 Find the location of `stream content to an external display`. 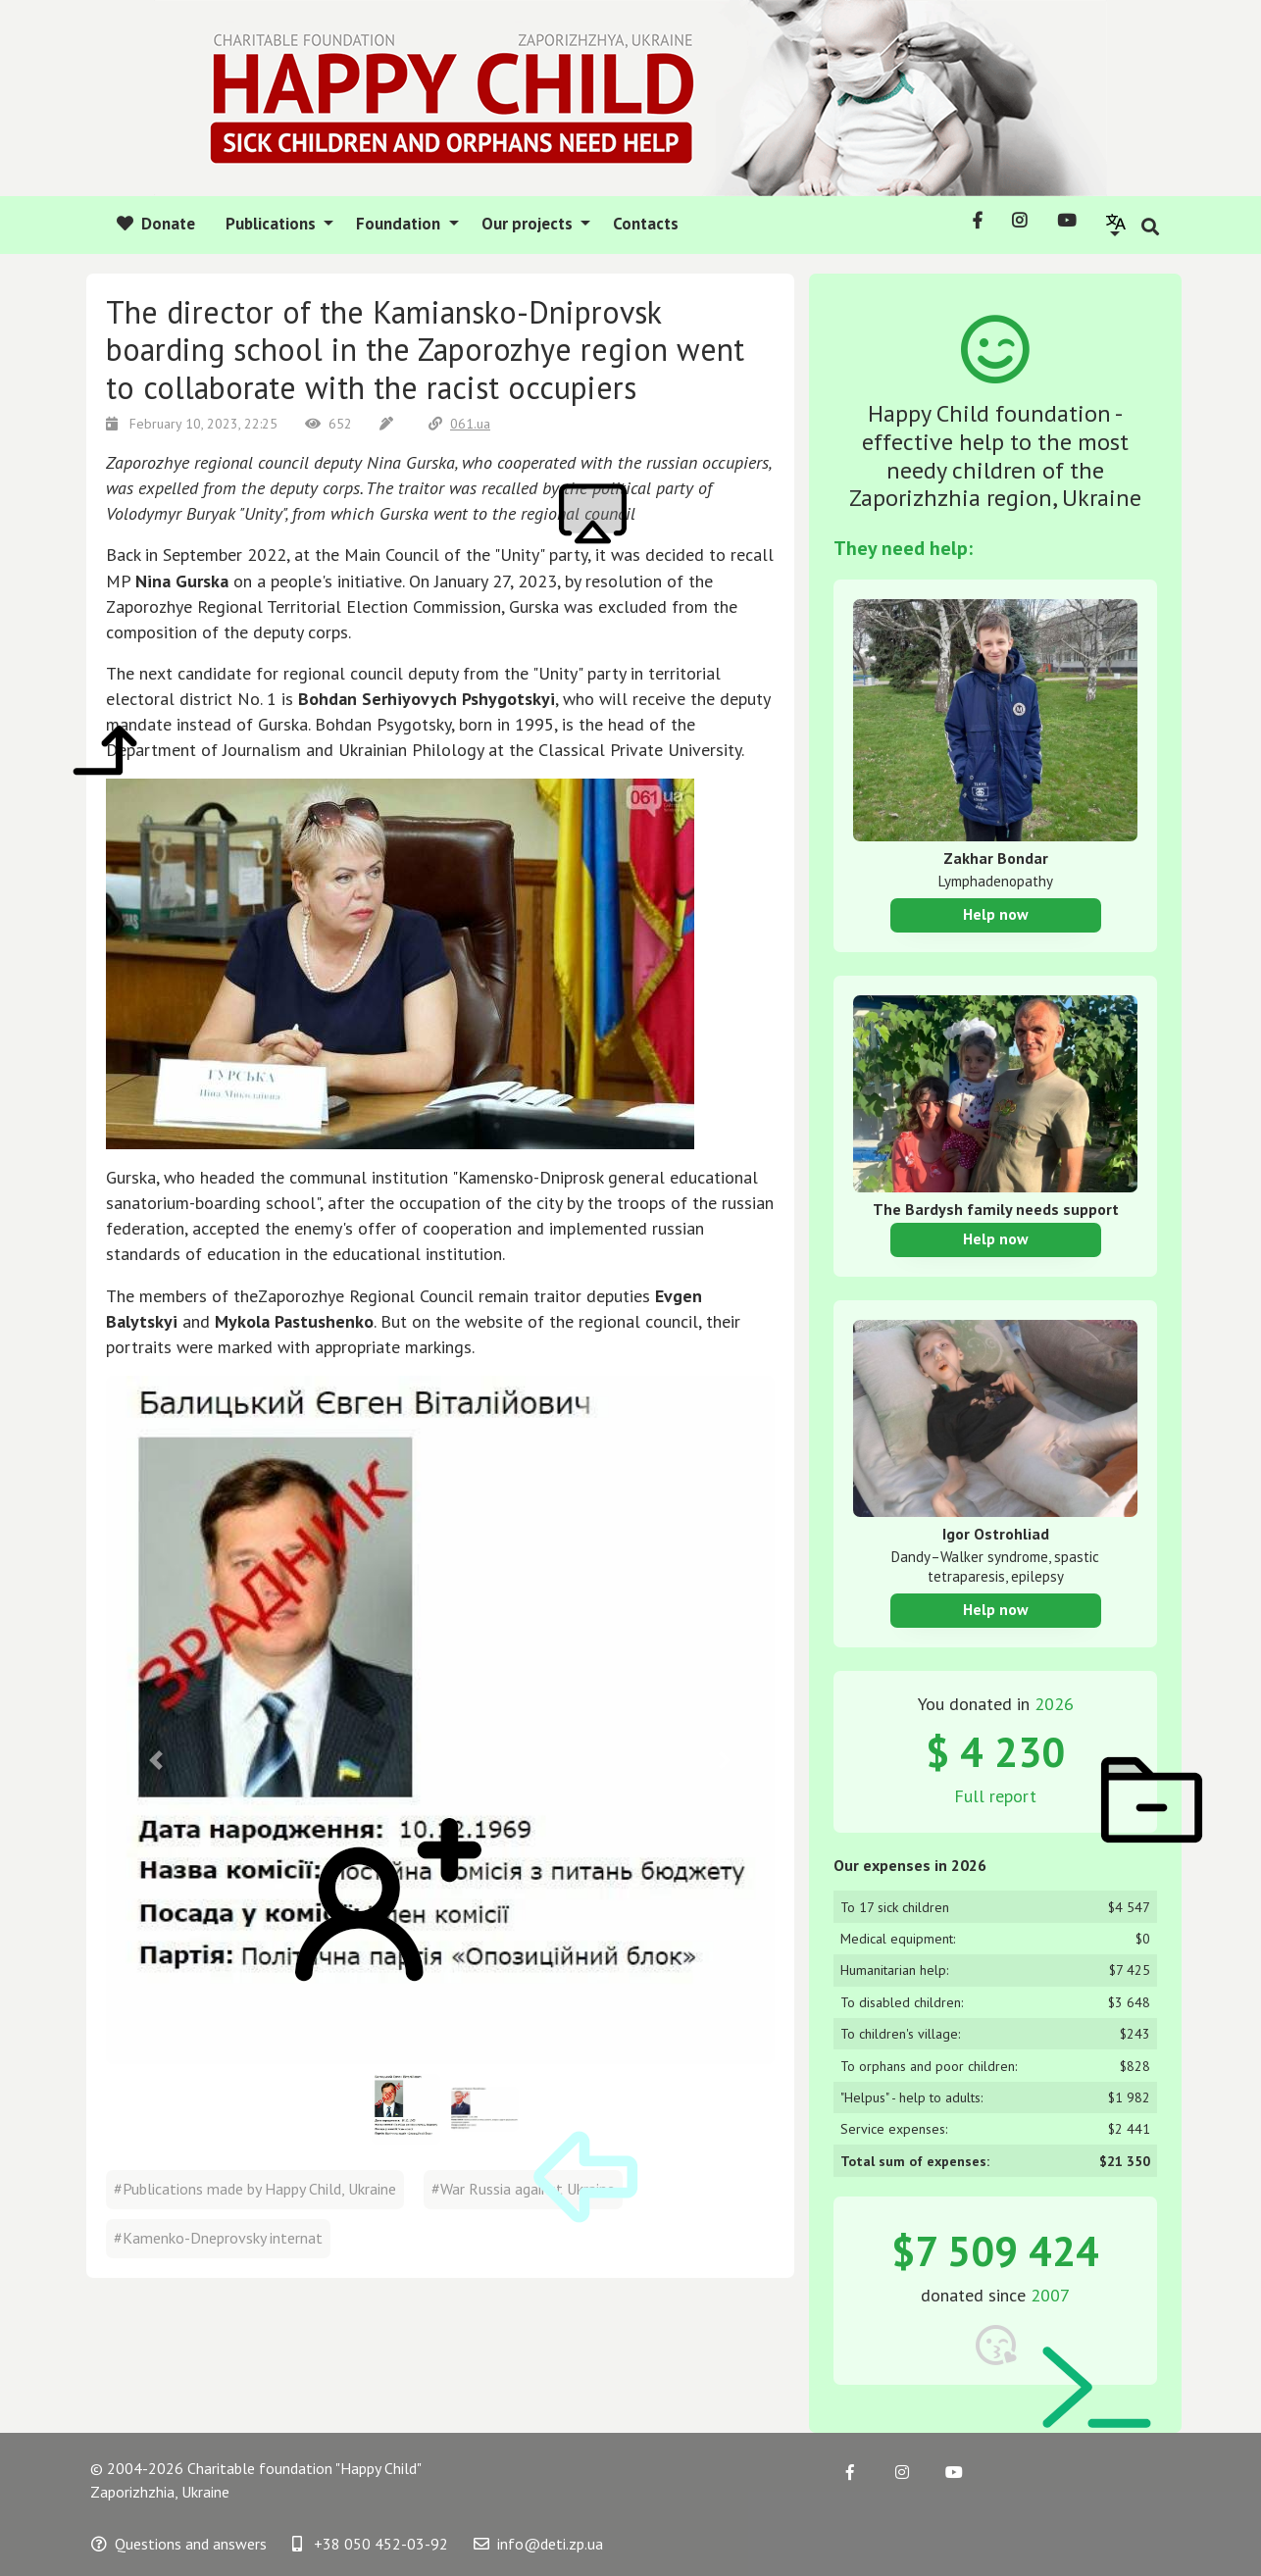

stream content to an external display is located at coordinates (592, 512).